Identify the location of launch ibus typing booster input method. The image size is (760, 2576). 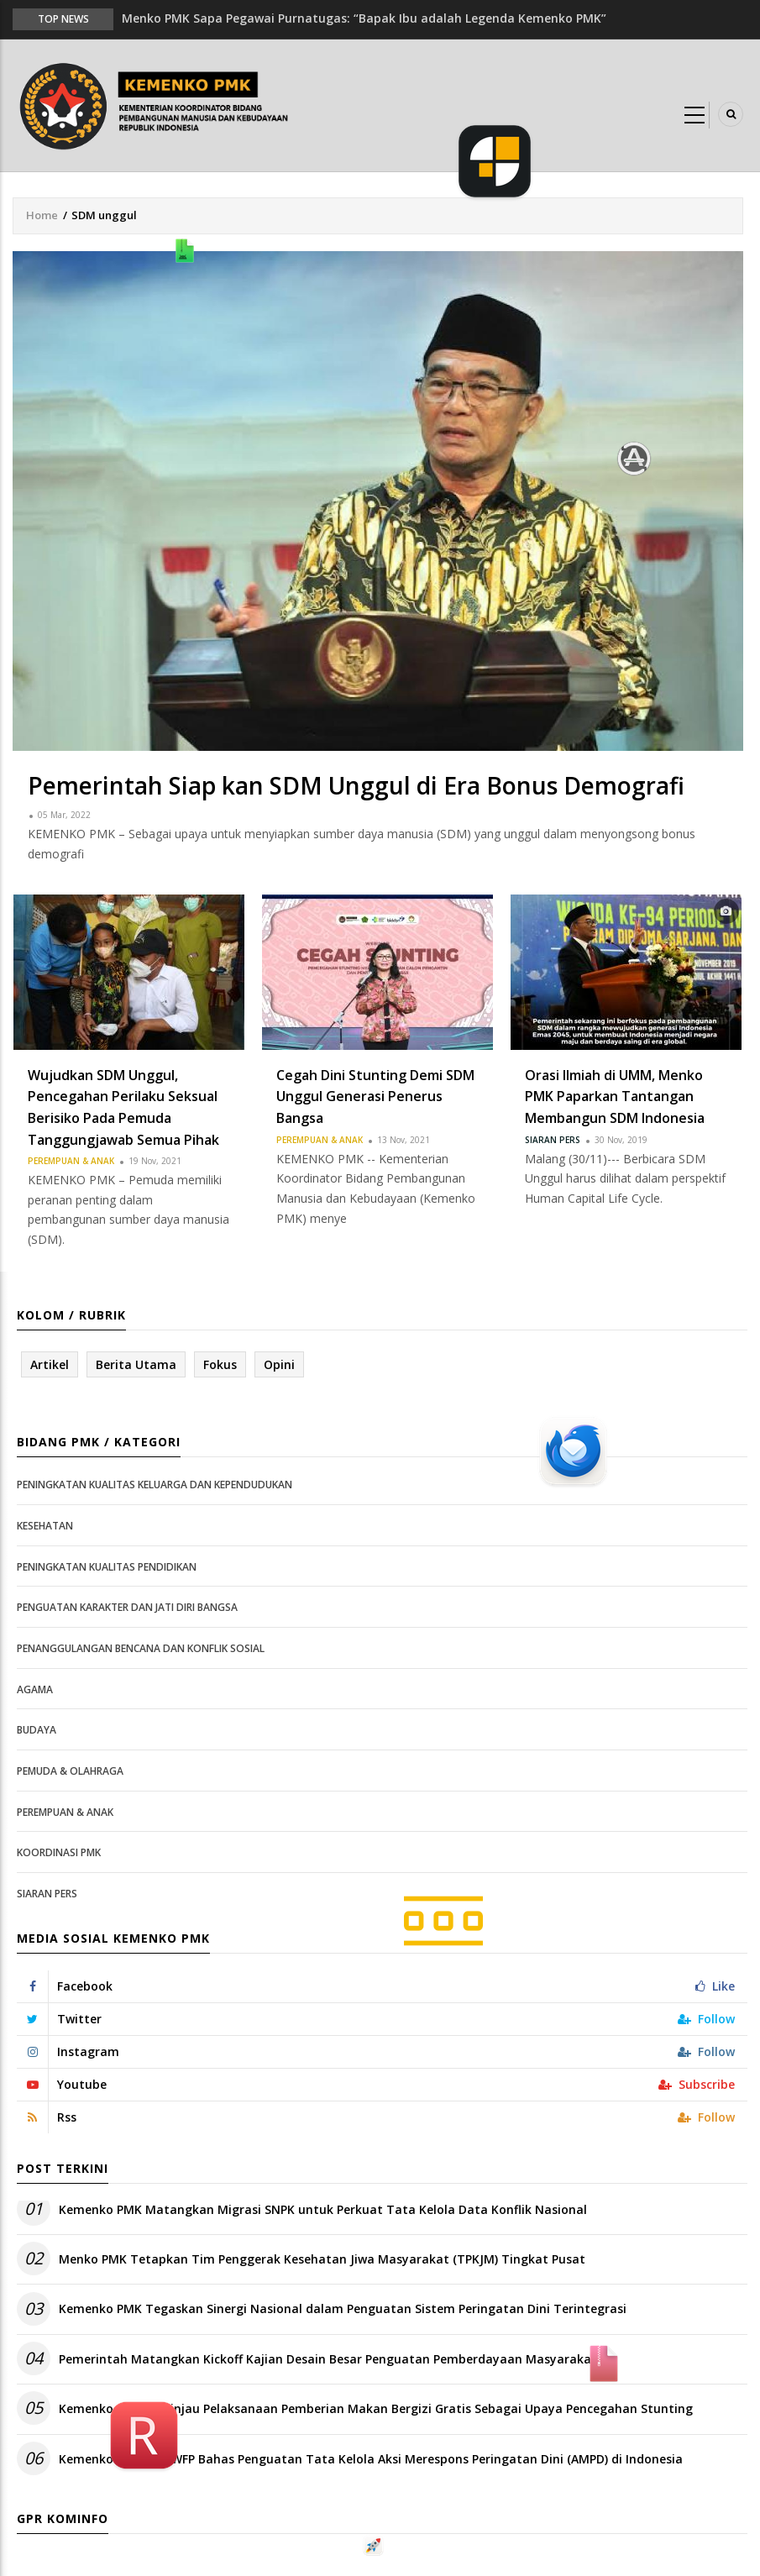
(373, 2545).